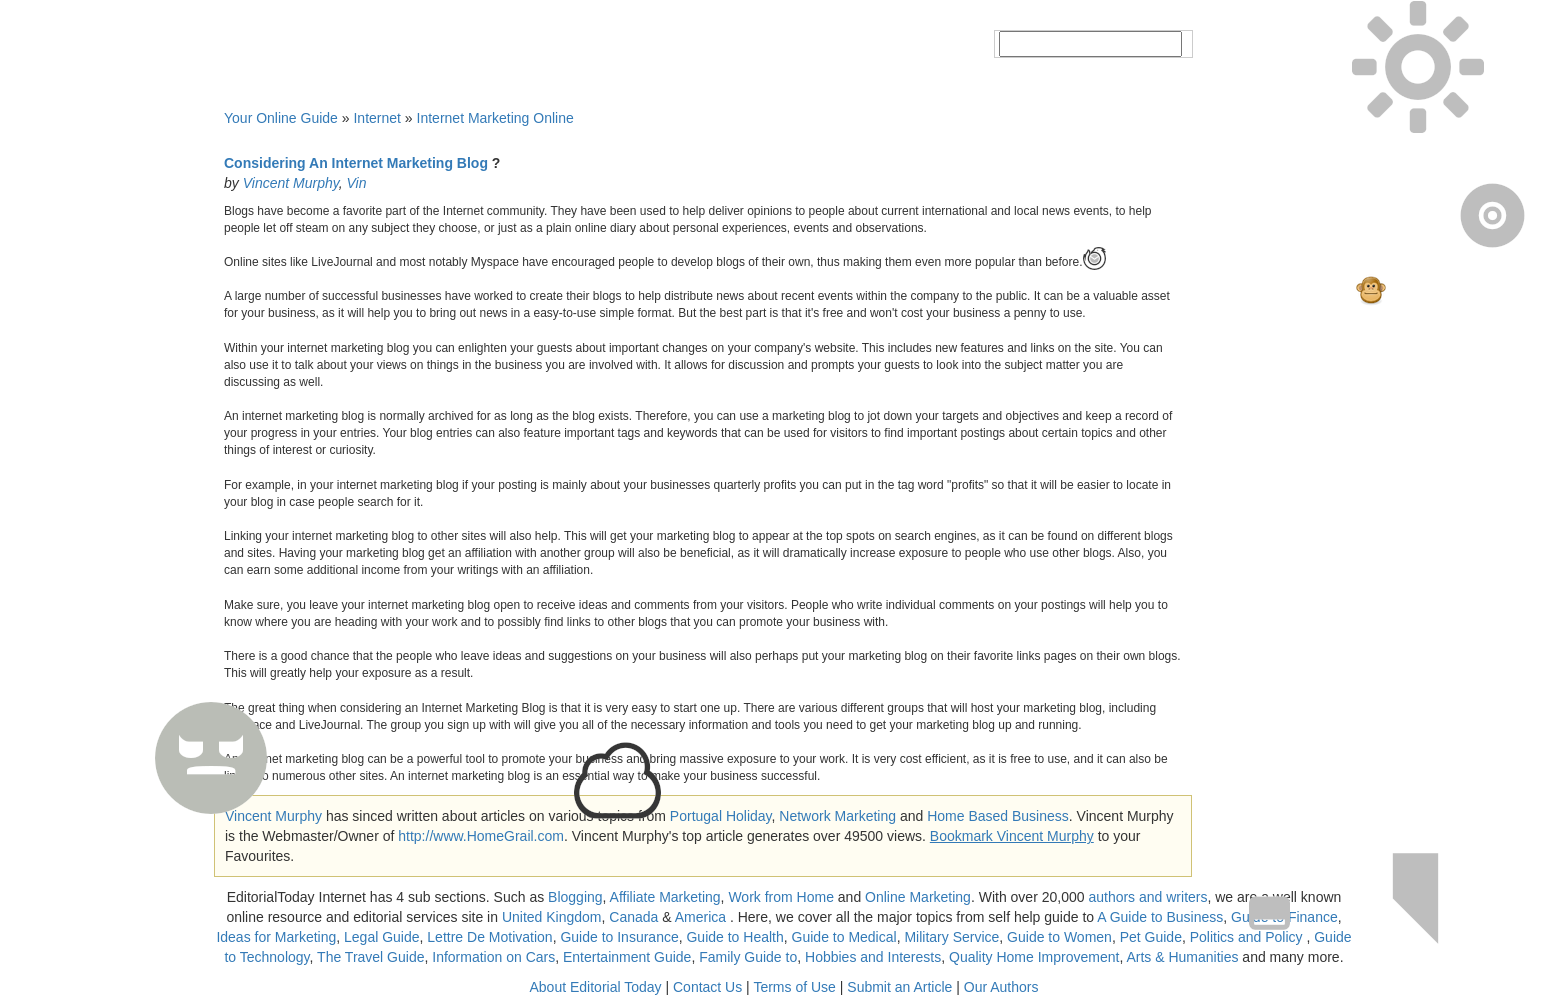 This screenshot has height=1002, width=1568. Describe the element at coordinates (617, 780) in the screenshot. I see `access internet or cloud-based applications` at that location.